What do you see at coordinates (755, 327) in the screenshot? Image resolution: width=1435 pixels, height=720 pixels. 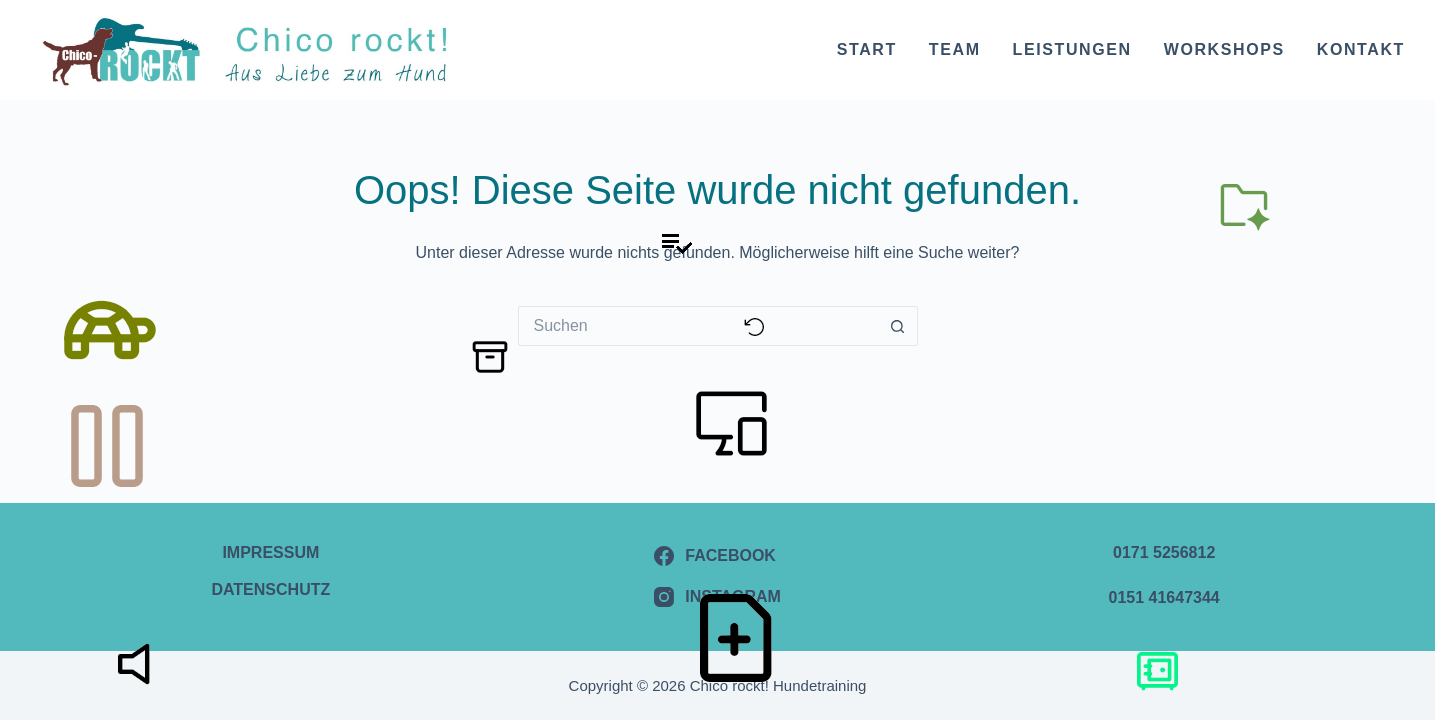 I see `undo the last action` at bounding box center [755, 327].